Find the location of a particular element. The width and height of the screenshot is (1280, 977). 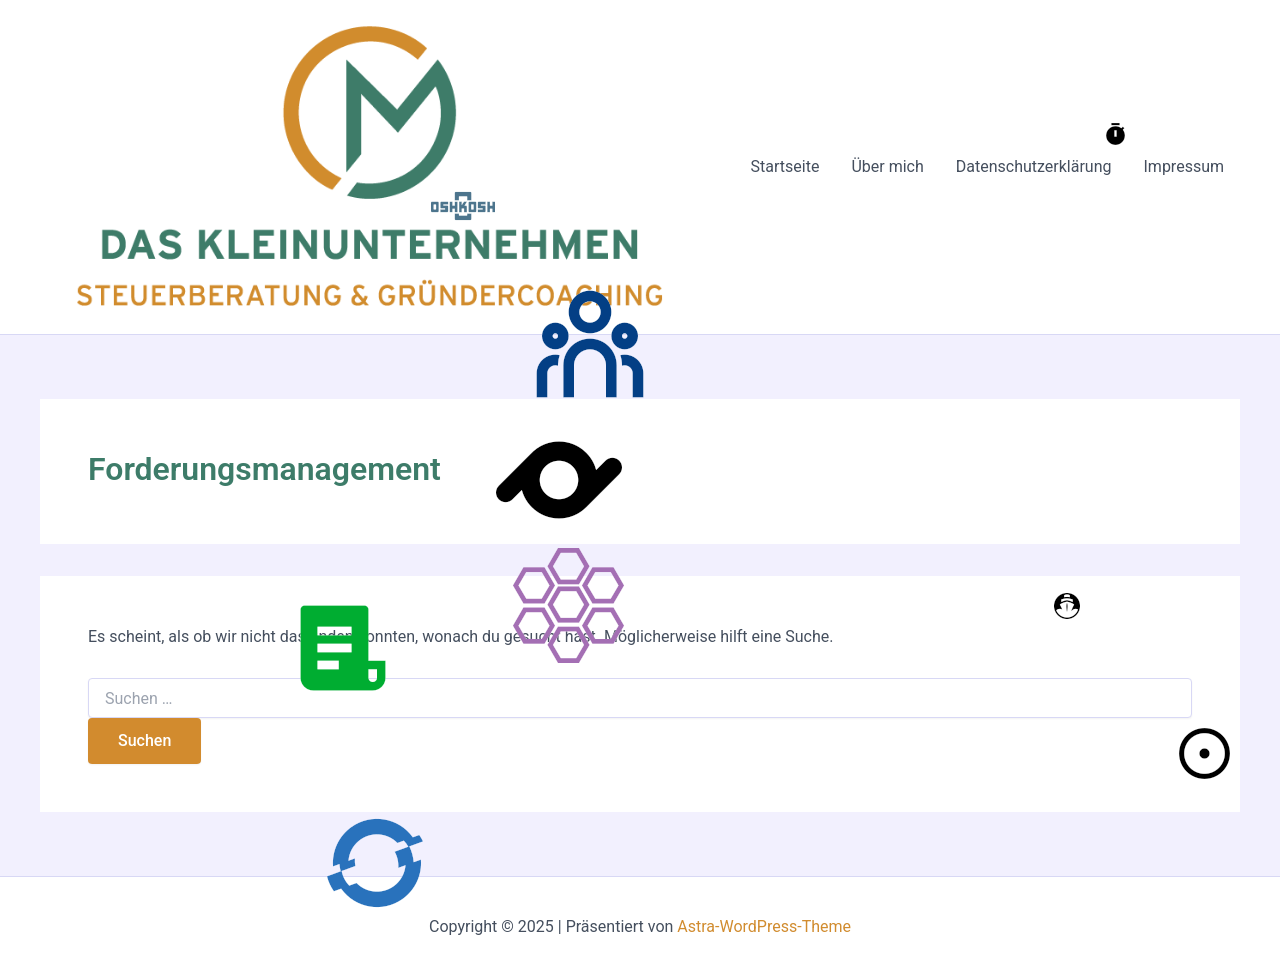

cilium logo - open source cloud native networking platform is located at coordinates (568, 605).